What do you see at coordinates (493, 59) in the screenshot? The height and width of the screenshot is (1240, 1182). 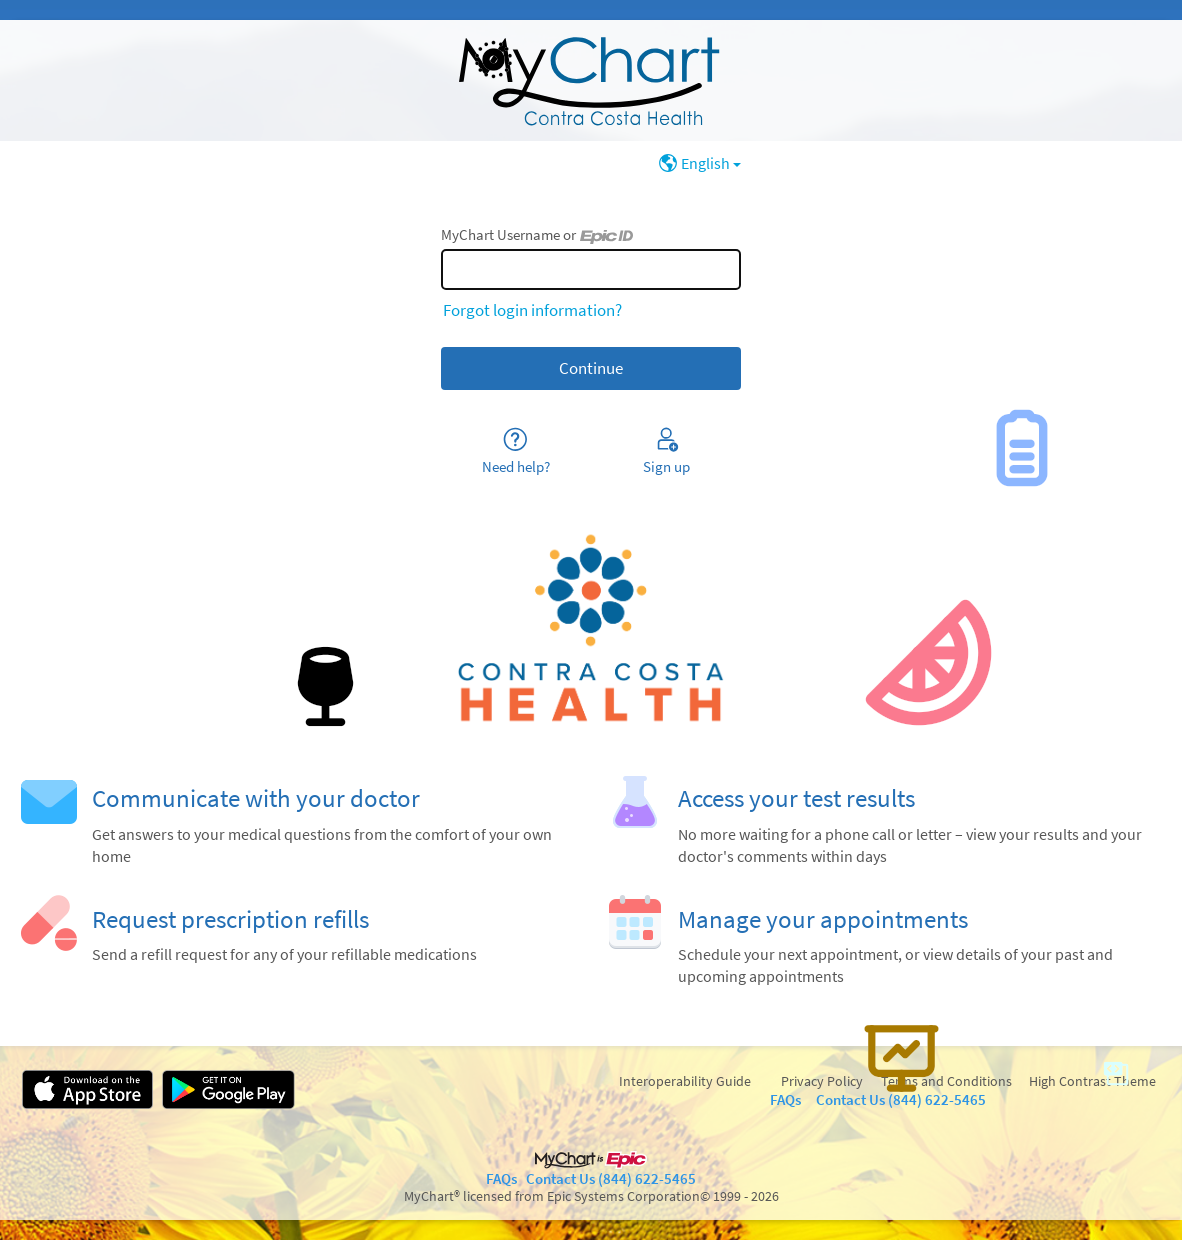 I see `indicates live photo mode is active` at bounding box center [493, 59].